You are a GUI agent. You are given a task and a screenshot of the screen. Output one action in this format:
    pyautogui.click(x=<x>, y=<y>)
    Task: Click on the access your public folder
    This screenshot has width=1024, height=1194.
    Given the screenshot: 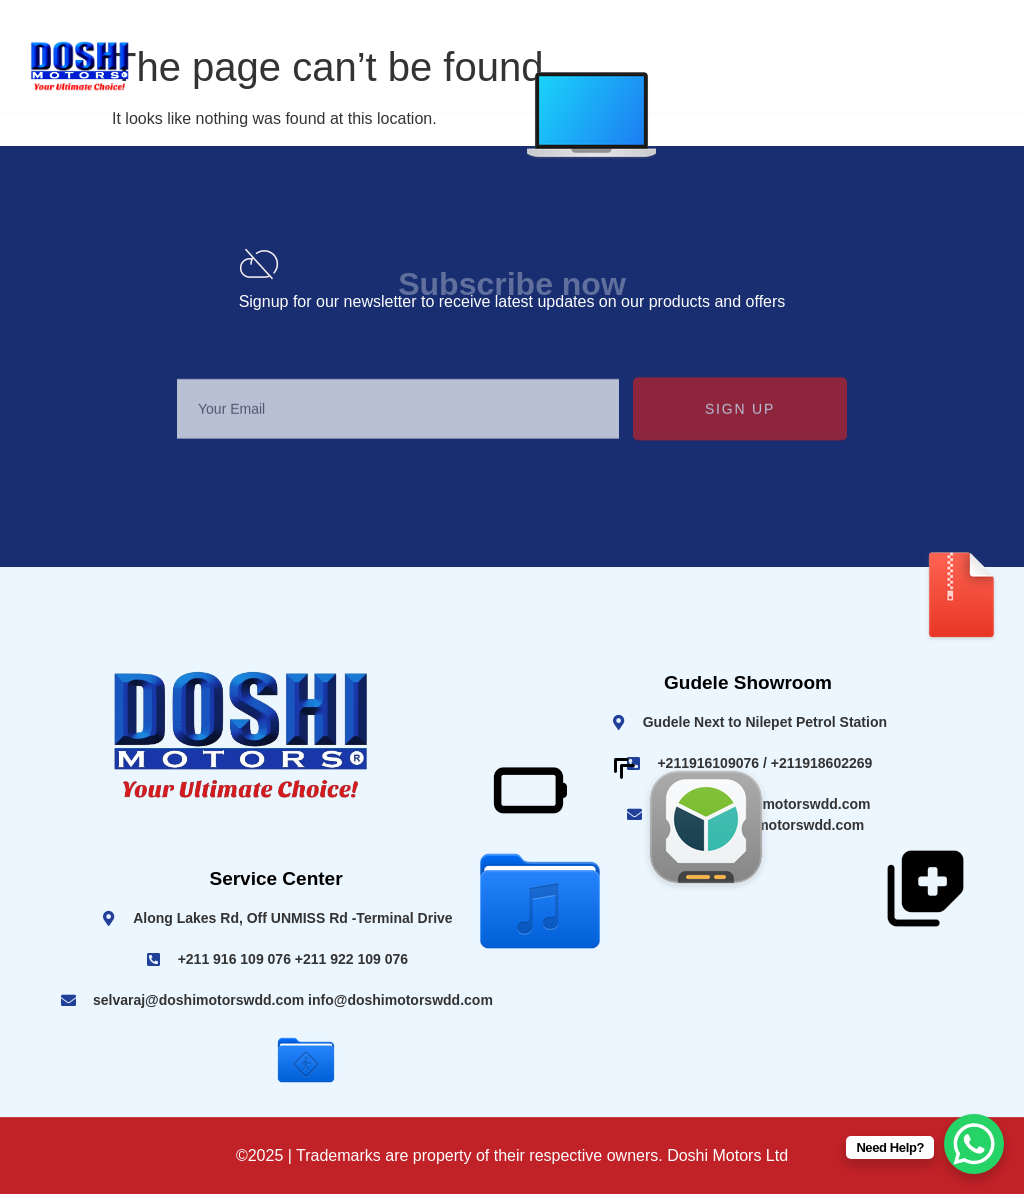 What is the action you would take?
    pyautogui.click(x=306, y=1060)
    